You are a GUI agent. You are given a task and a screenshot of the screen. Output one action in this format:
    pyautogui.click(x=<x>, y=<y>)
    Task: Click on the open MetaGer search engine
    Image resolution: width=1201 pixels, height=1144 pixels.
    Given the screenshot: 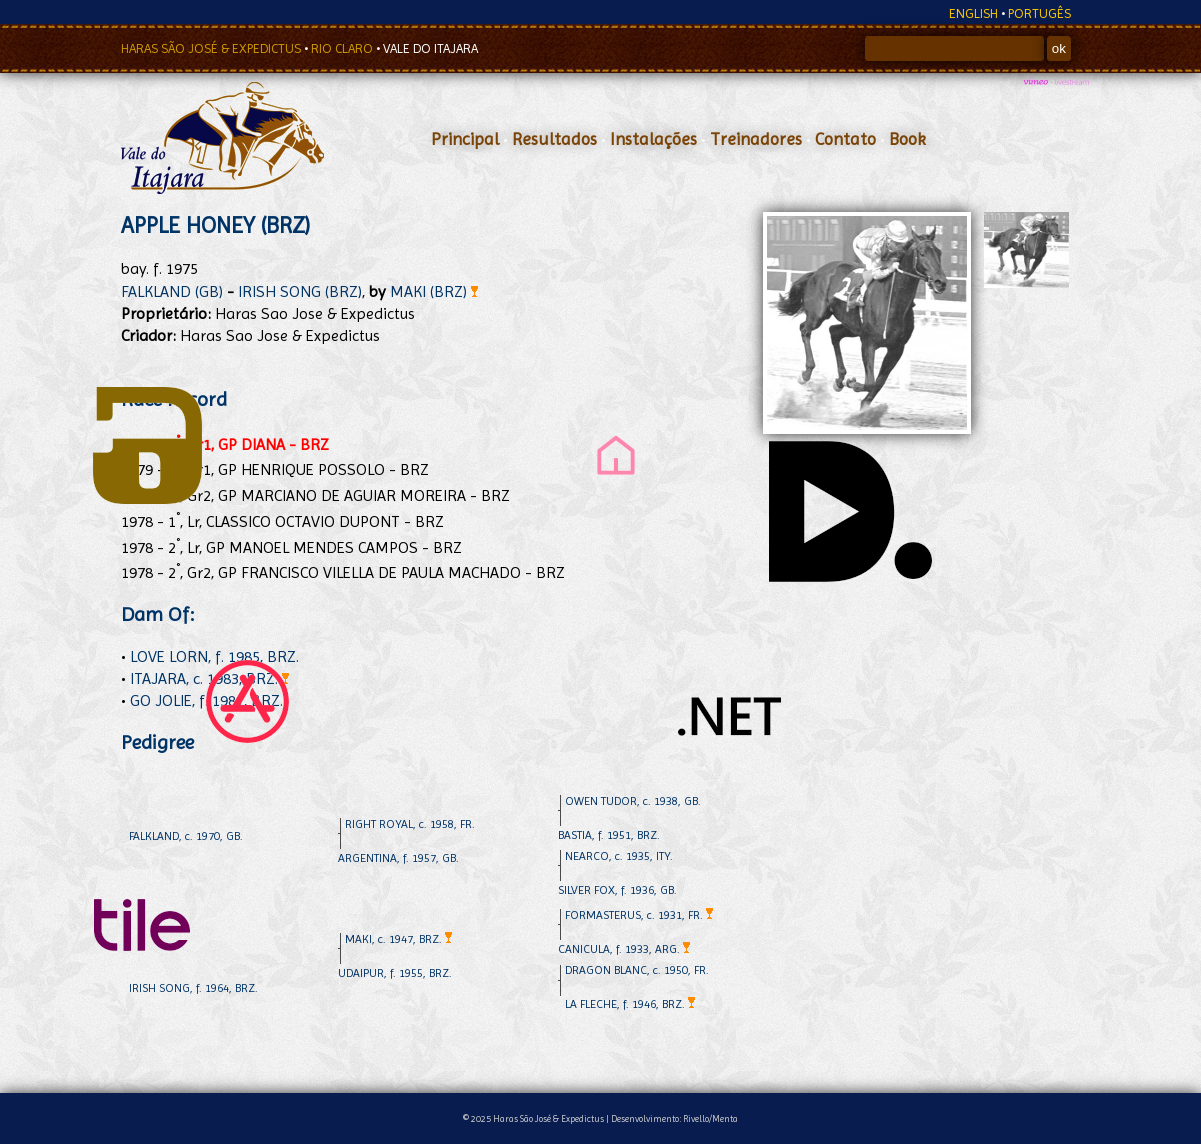 What is the action you would take?
    pyautogui.click(x=147, y=445)
    